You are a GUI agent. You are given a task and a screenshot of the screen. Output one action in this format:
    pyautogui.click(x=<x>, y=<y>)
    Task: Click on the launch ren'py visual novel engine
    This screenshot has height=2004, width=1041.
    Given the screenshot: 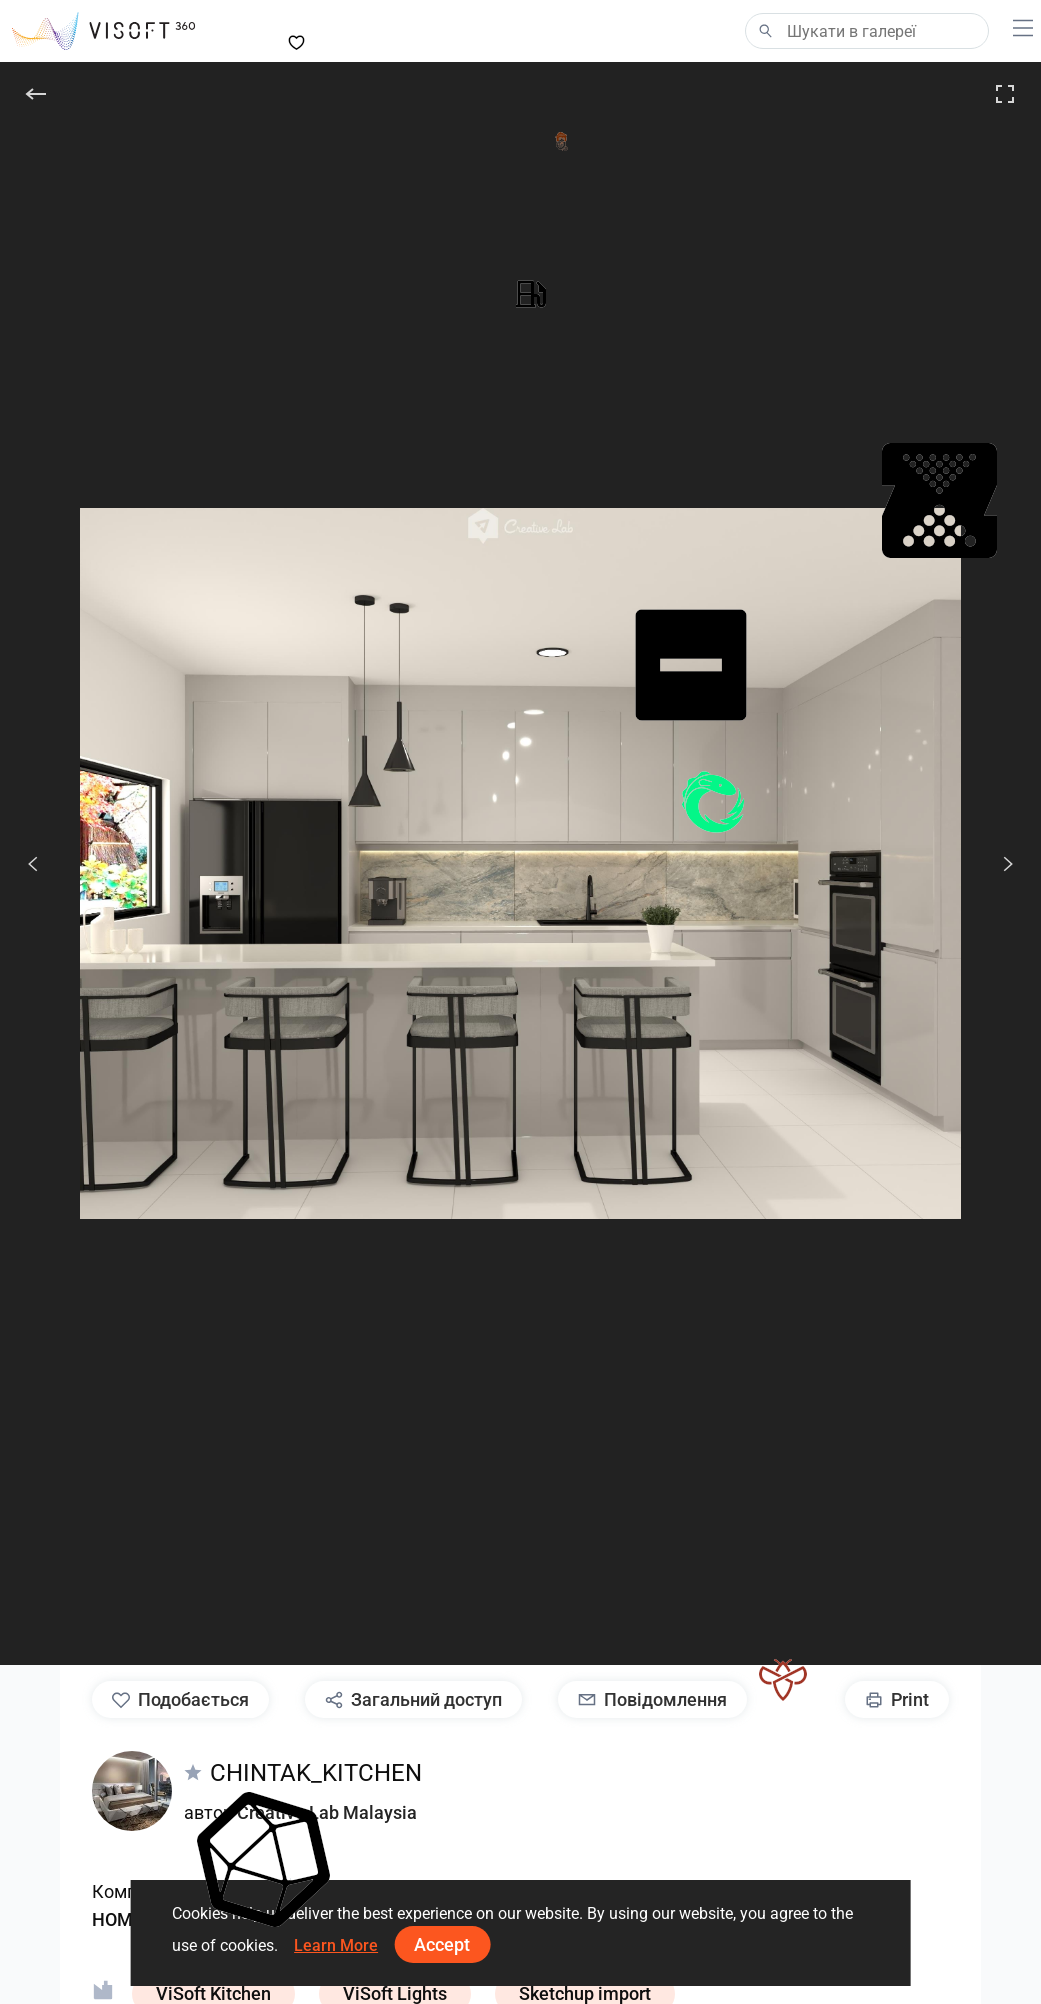 What is the action you would take?
    pyautogui.click(x=561, y=141)
    